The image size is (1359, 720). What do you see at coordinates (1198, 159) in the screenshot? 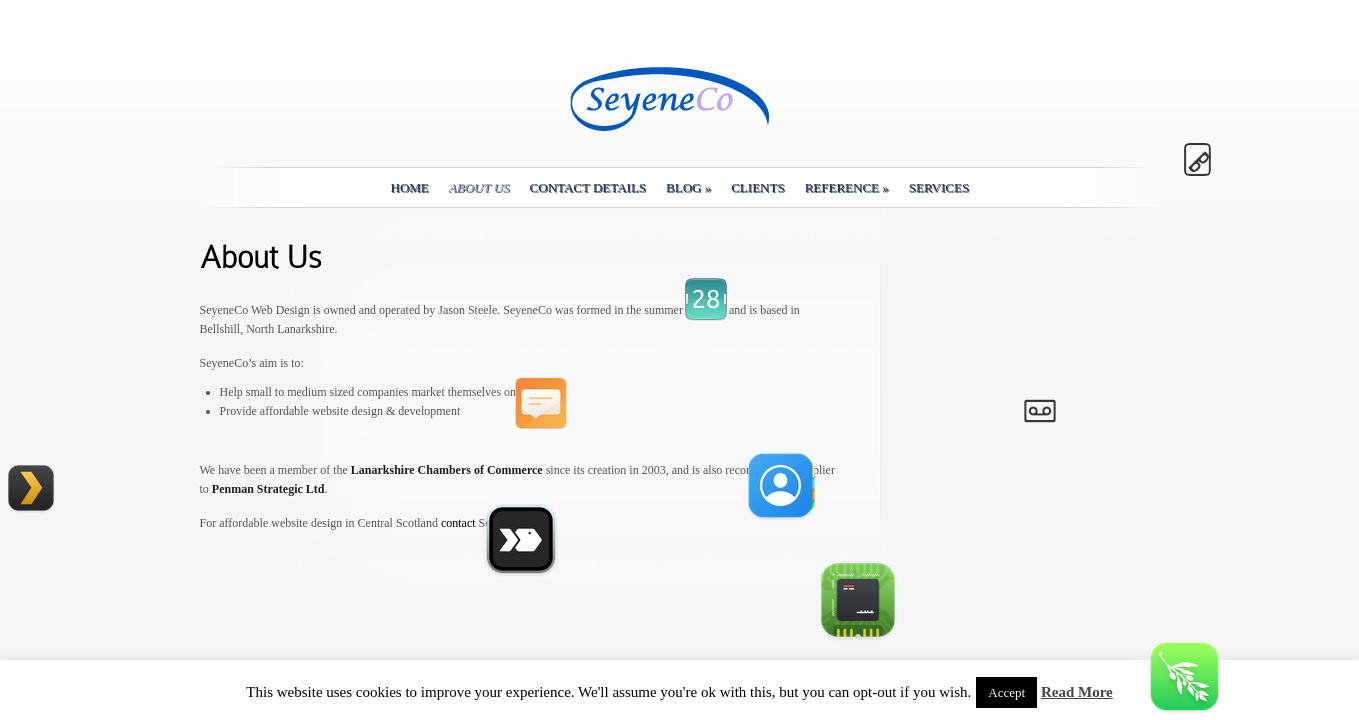
I see `open the documents app` at bounding box center [1198, 159].